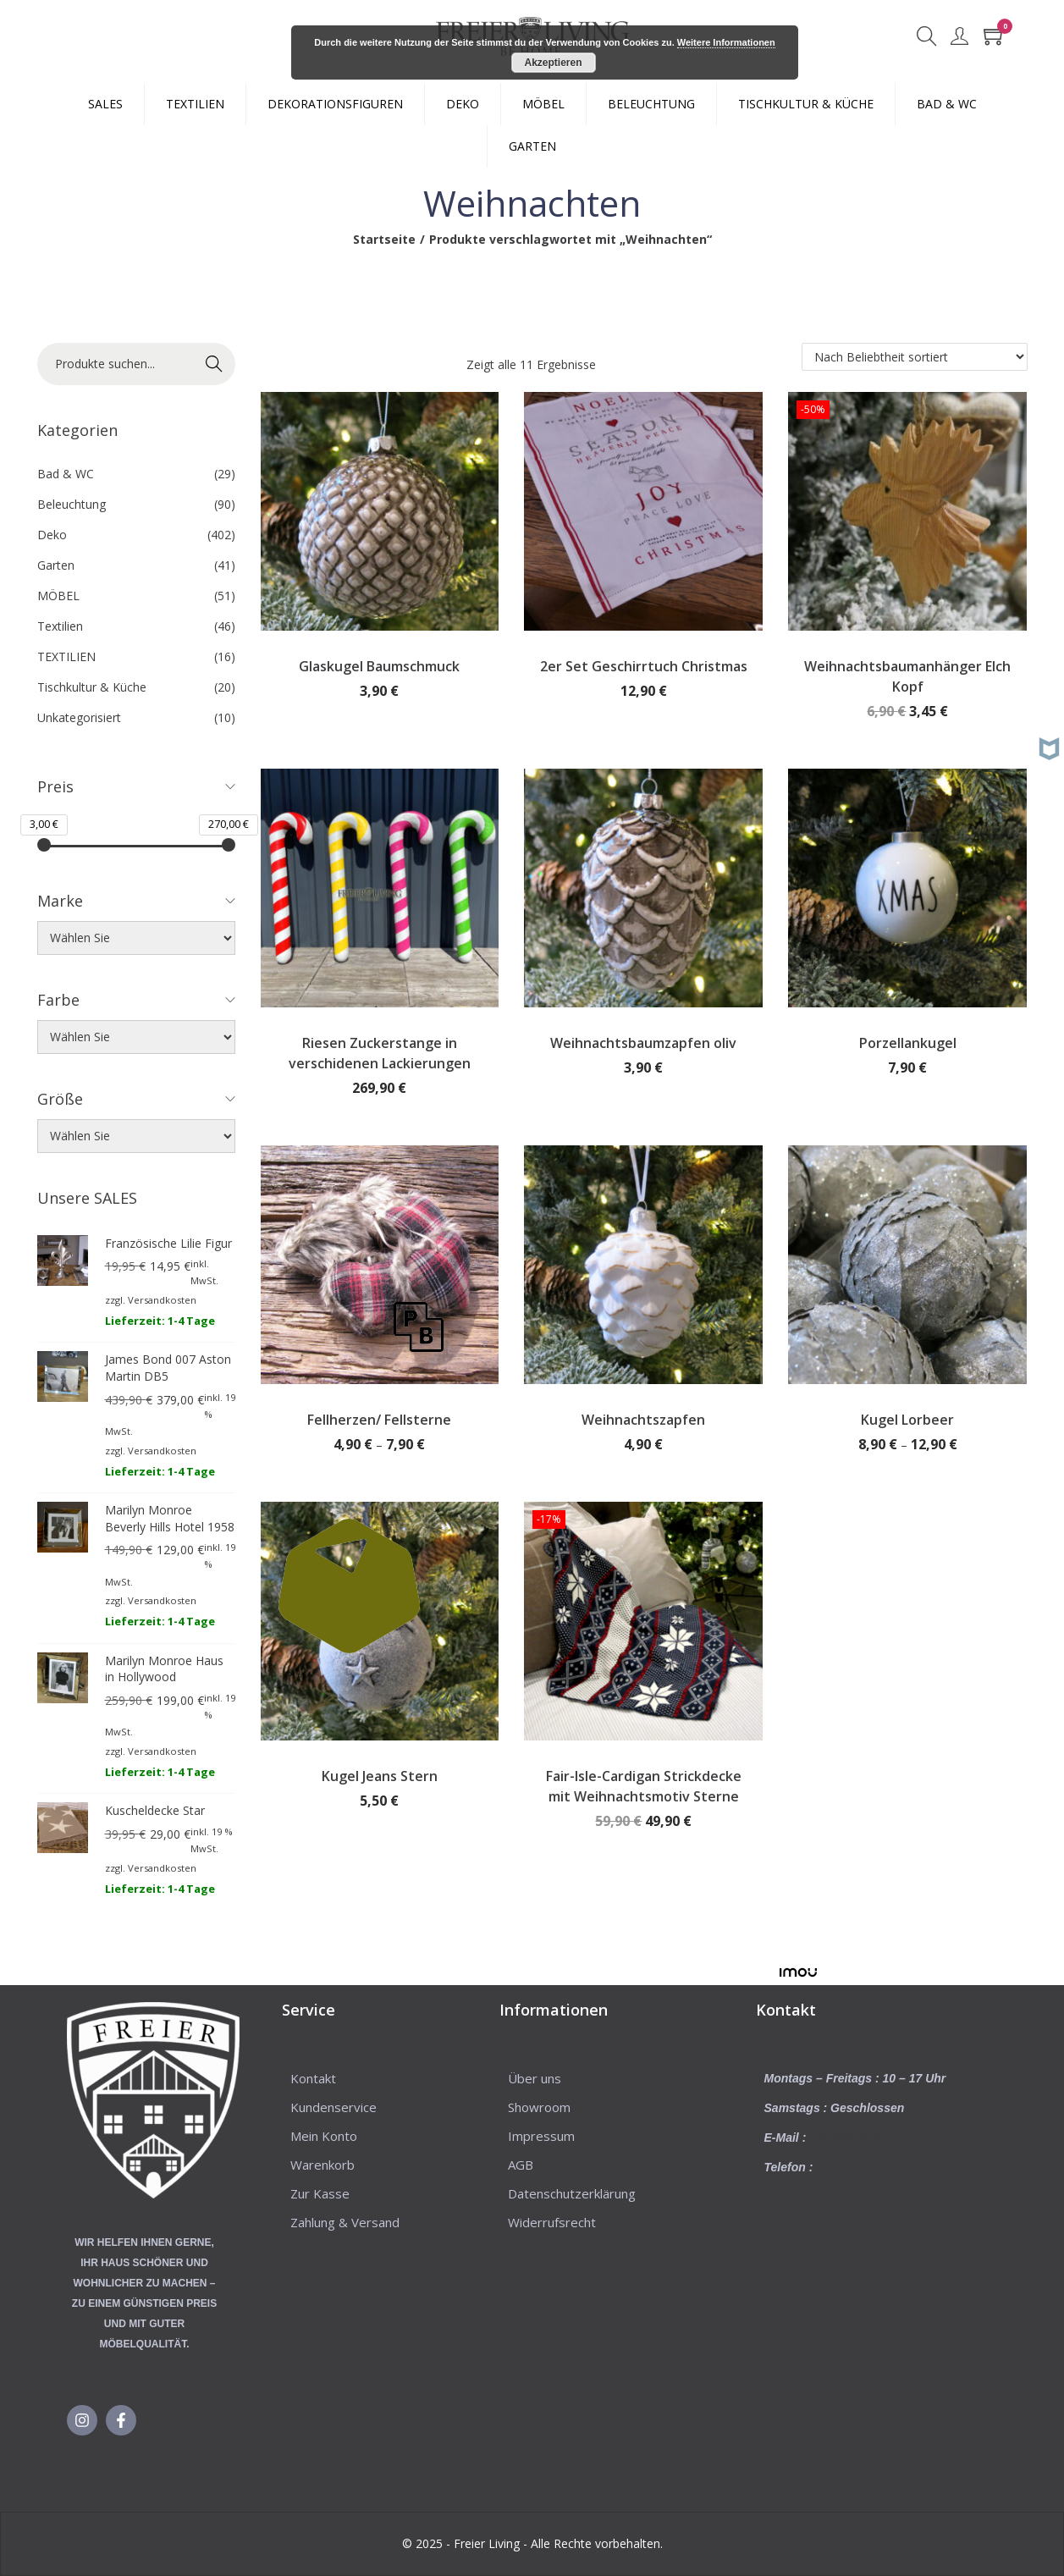  Describe the element at coordinates (418, 1327) in the screenshot. I see `pocketbase logo - open-source backend service` at that location.